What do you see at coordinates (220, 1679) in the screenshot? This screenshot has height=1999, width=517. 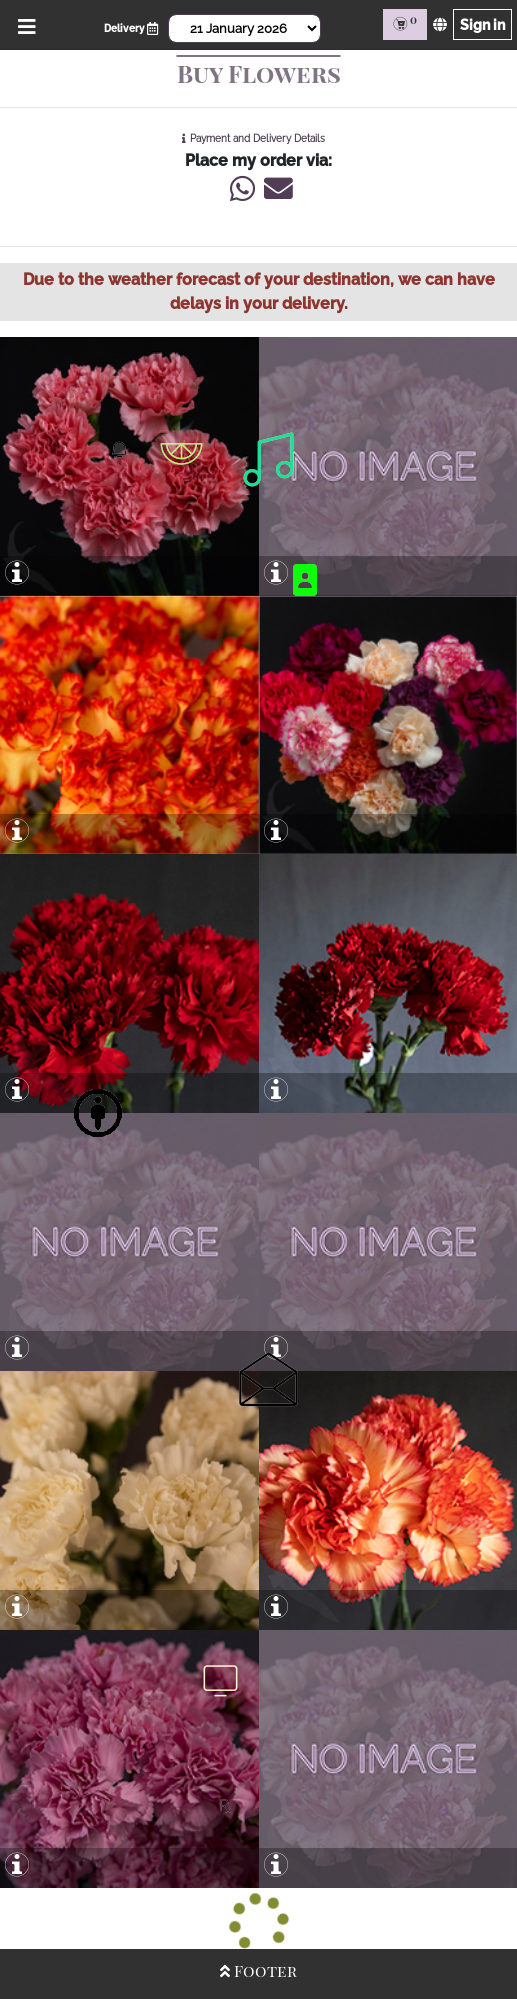 I see `view display settings` at bounding box center [220, 1679].